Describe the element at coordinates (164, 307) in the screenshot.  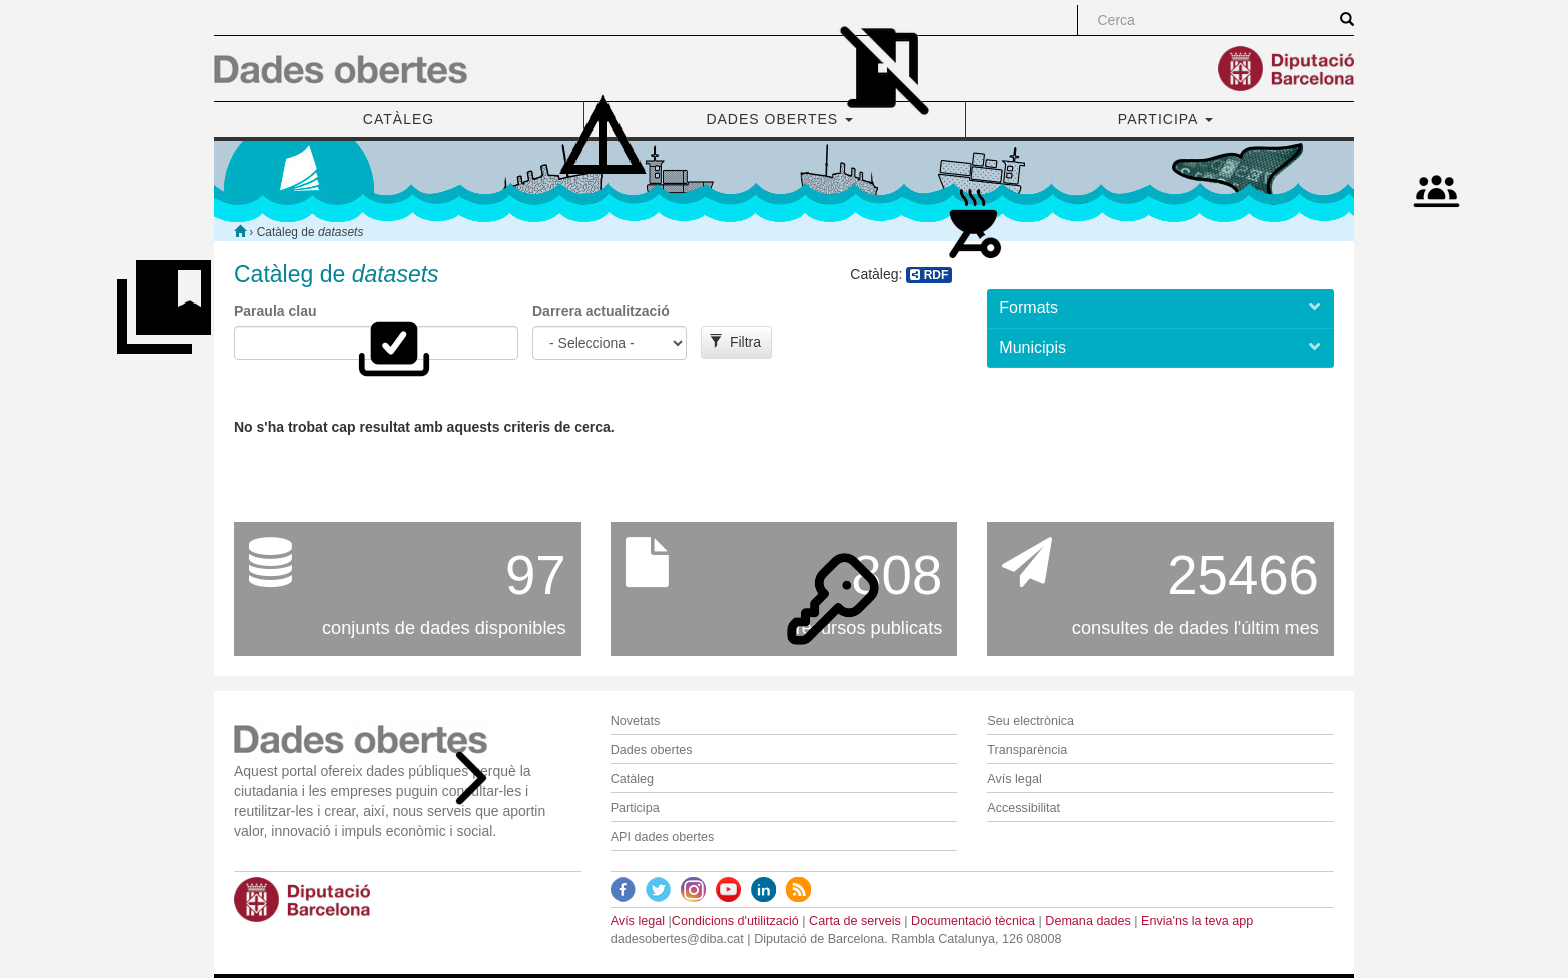
I see `access your bookmarked collections` at that location.